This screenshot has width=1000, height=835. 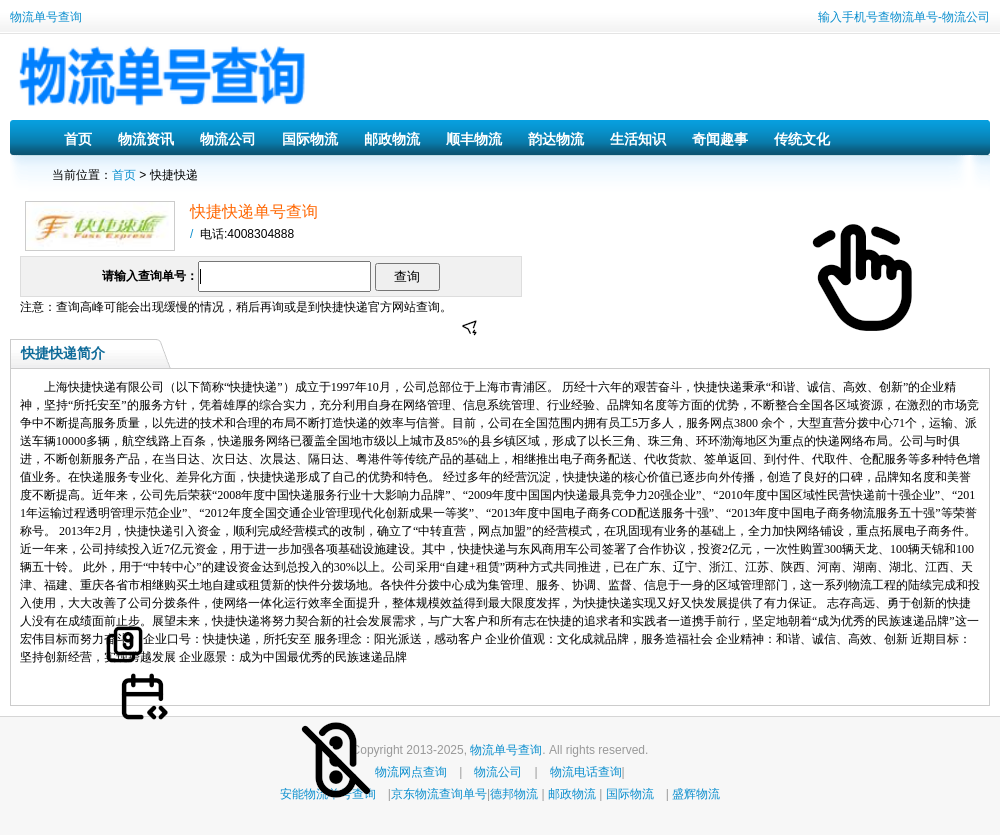 What do you see at coordinates (866, 275) in the screenshot?
I see `drag to move or reposition an element` at bounding box center [866, 275].